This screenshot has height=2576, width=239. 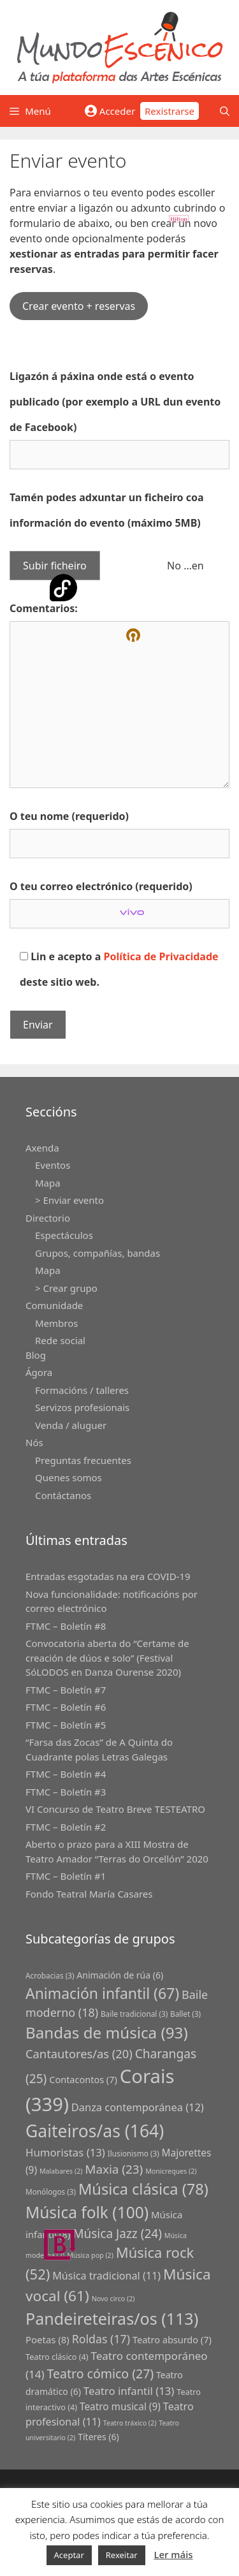 I want to click on vivo brand logo, so click(x=132, y=912).